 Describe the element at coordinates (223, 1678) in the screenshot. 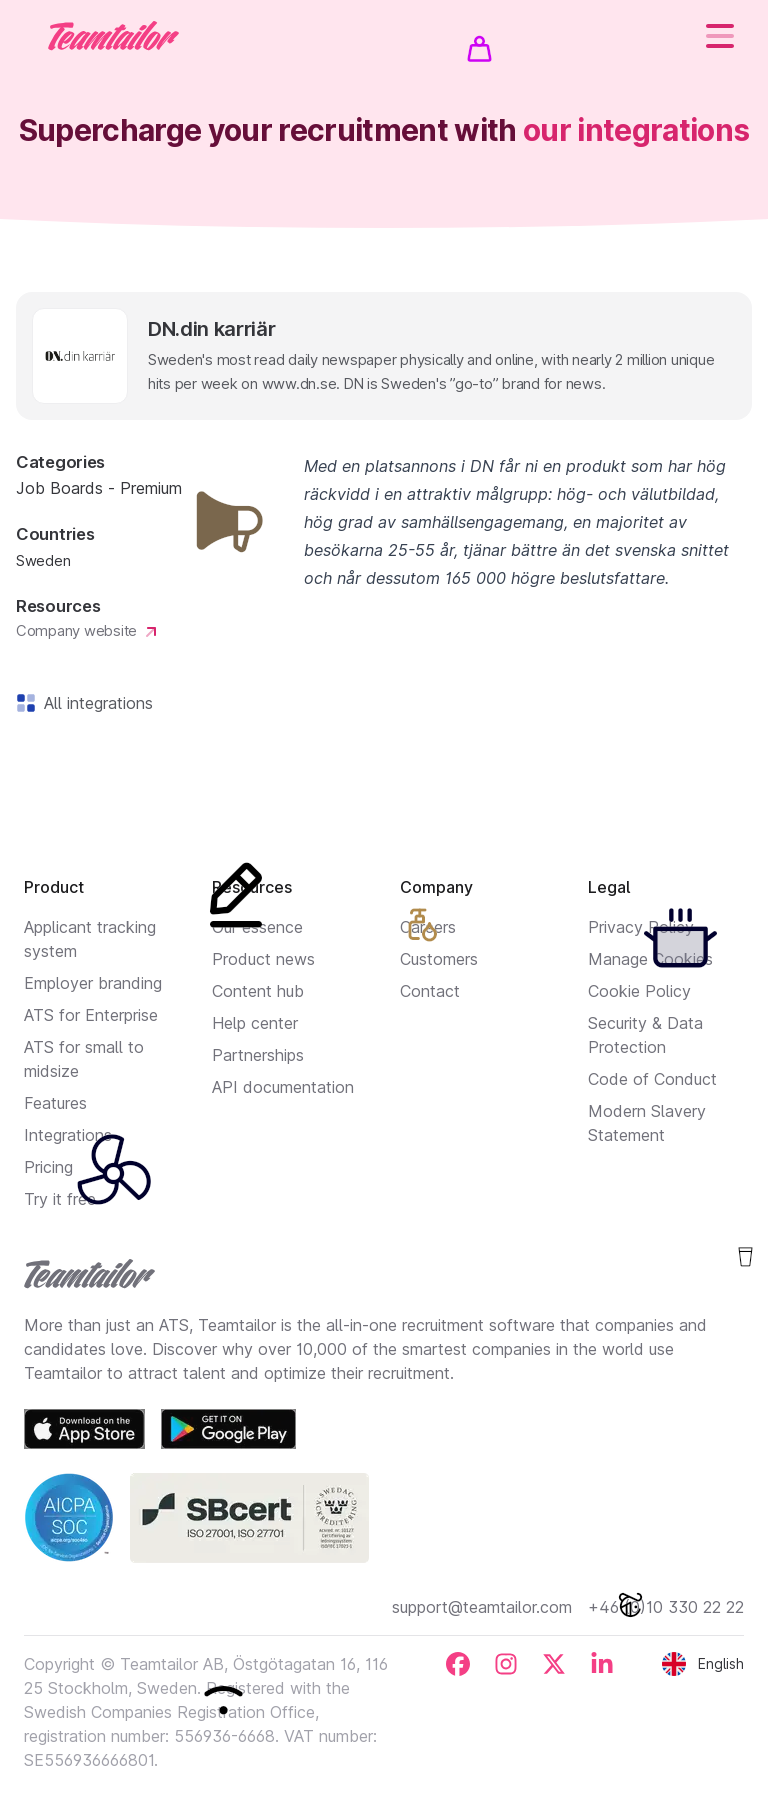

I see `indicates weak wifi signal strength` at that location.